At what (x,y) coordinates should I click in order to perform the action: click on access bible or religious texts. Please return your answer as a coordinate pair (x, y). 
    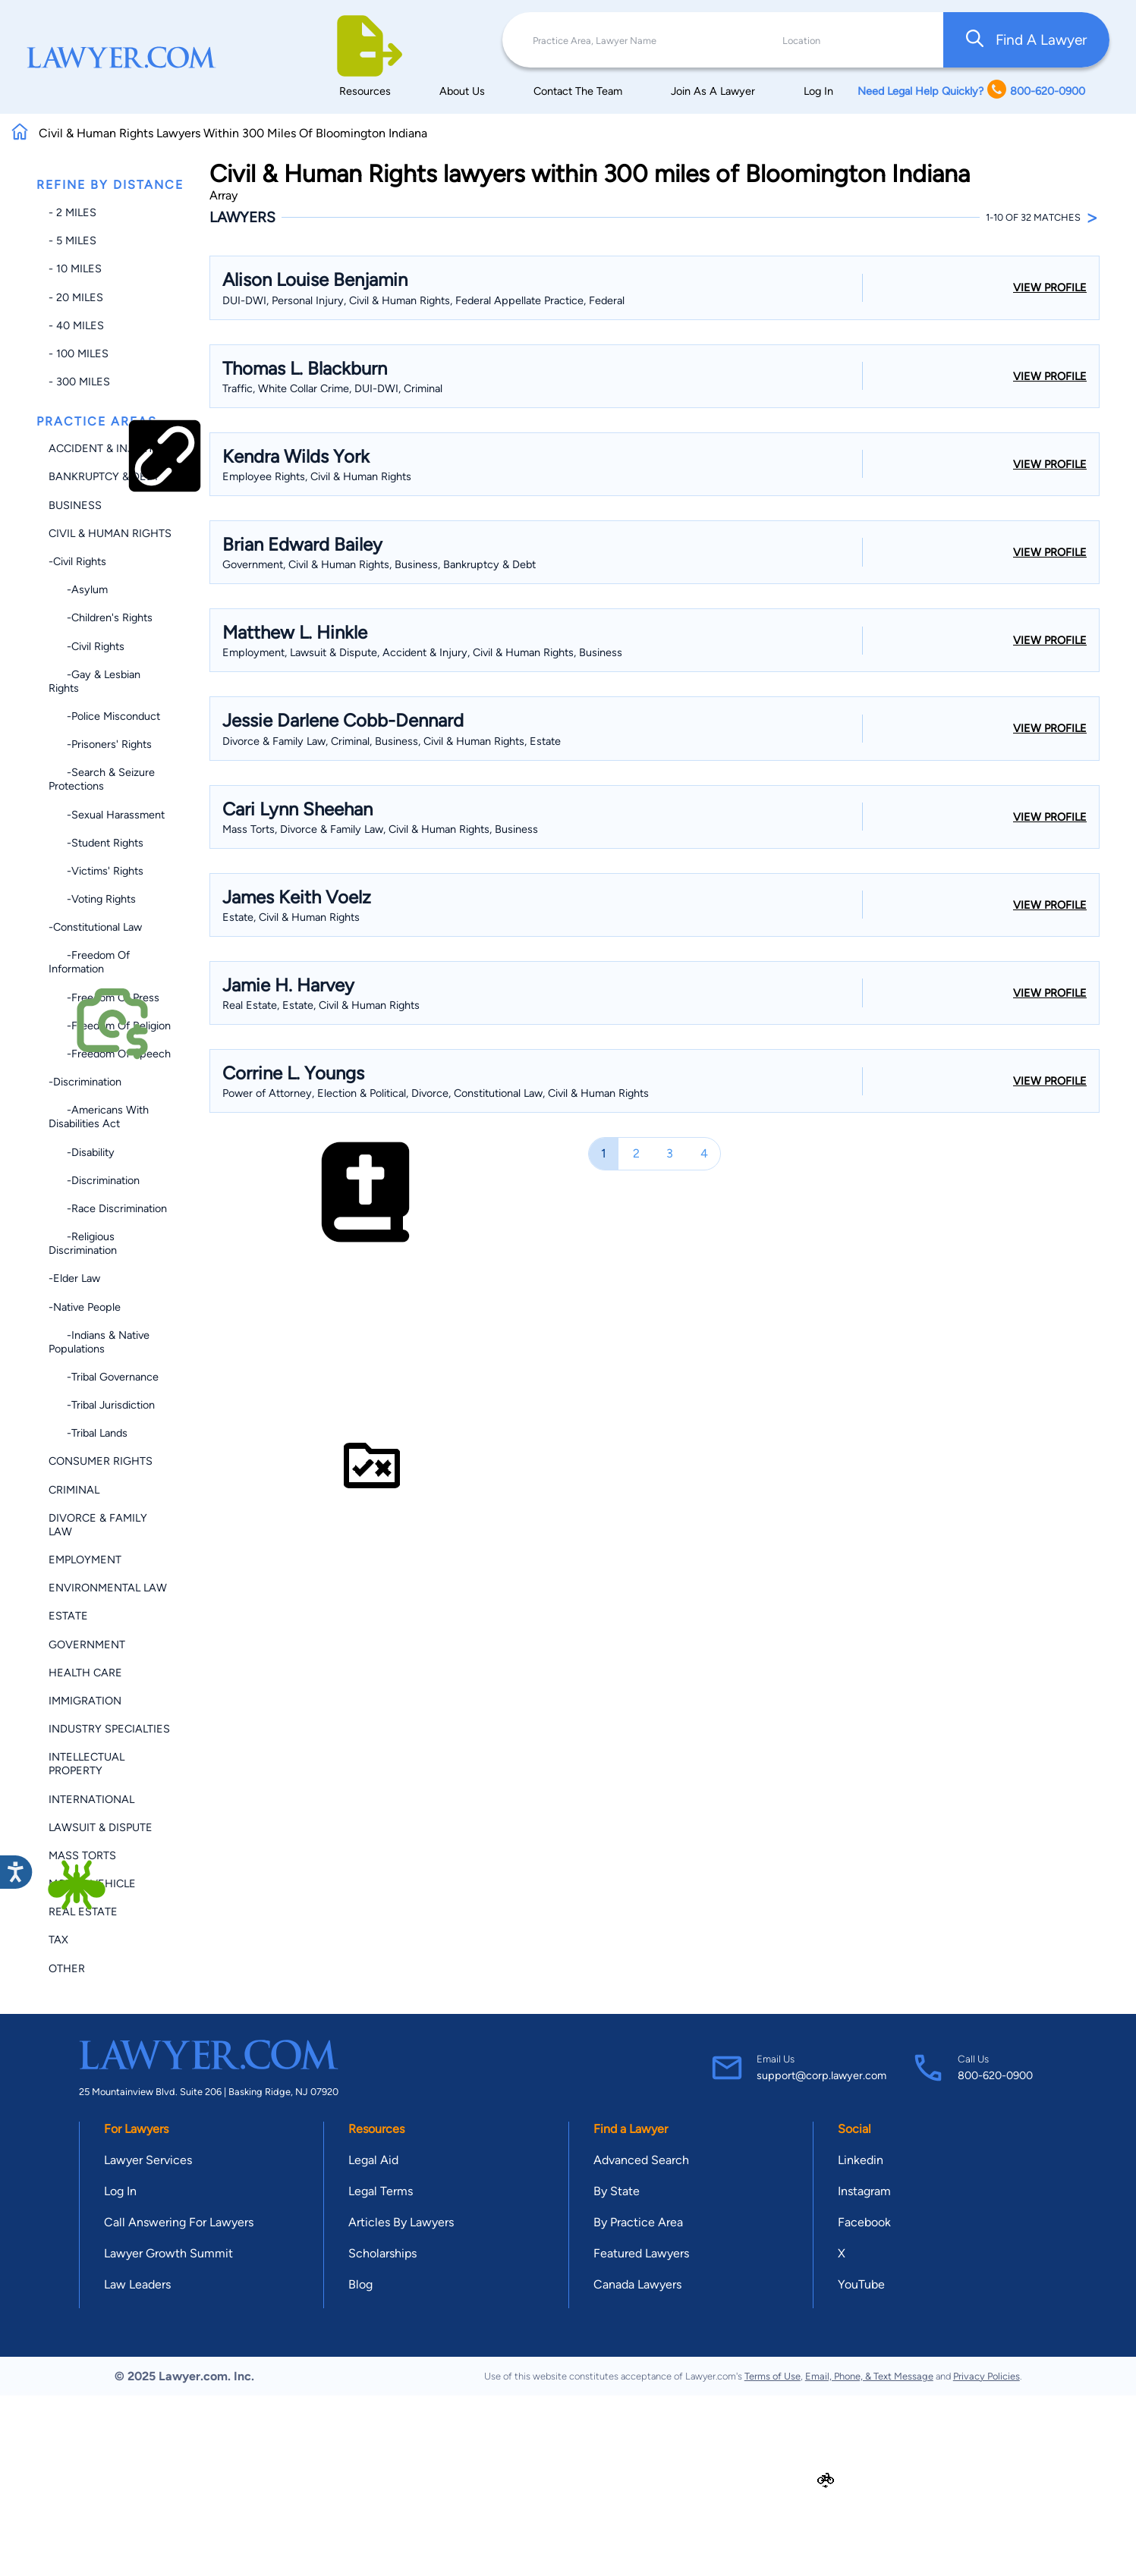
    Looking at the image, I should click on (365, 1192).